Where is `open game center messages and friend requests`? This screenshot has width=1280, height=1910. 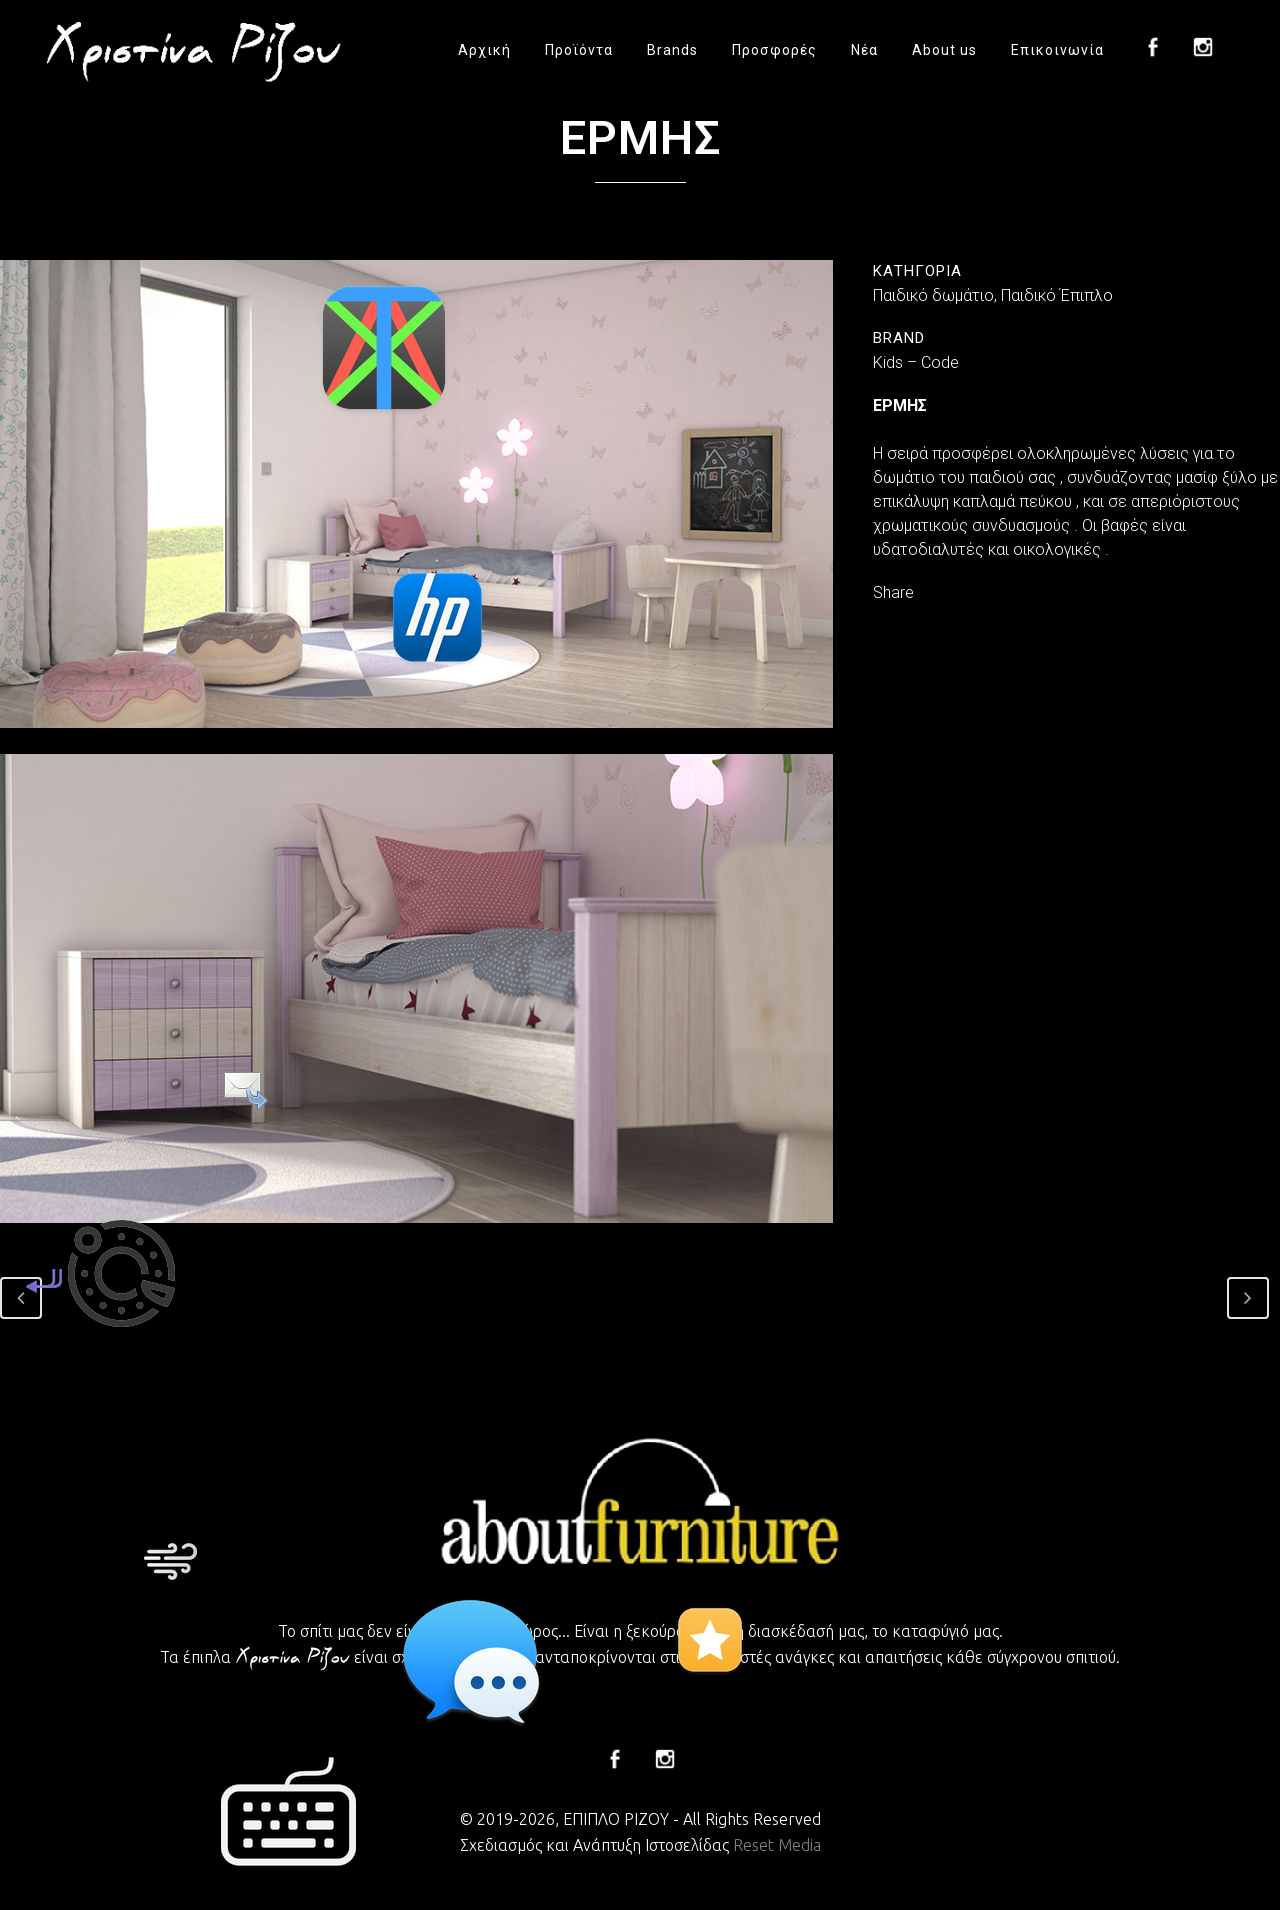
open game center messages and friend requests is located at coordinates (471, 1662).